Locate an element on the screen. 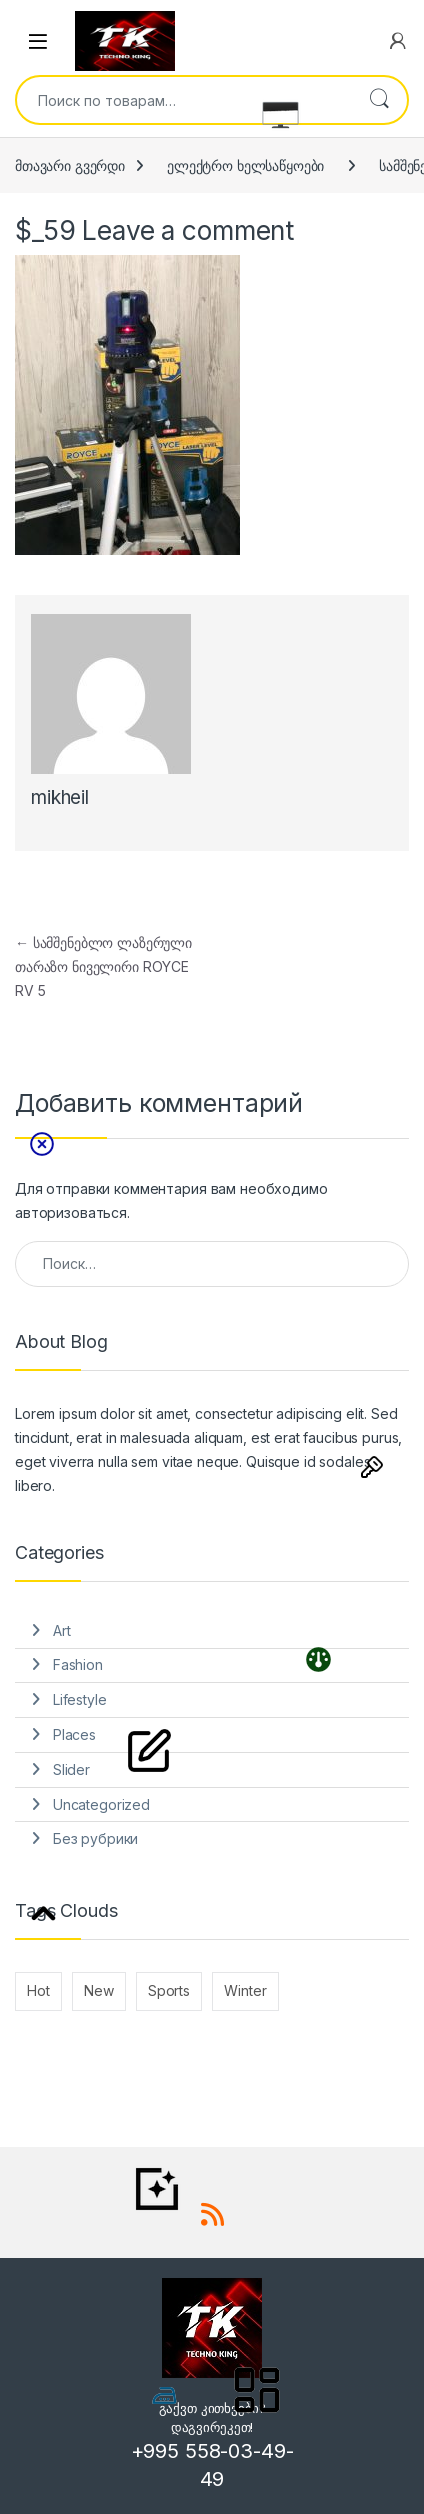 The height and width of the screenshot is (2514, 424). access security or authentication settings is located at coordinates (372, 1467).